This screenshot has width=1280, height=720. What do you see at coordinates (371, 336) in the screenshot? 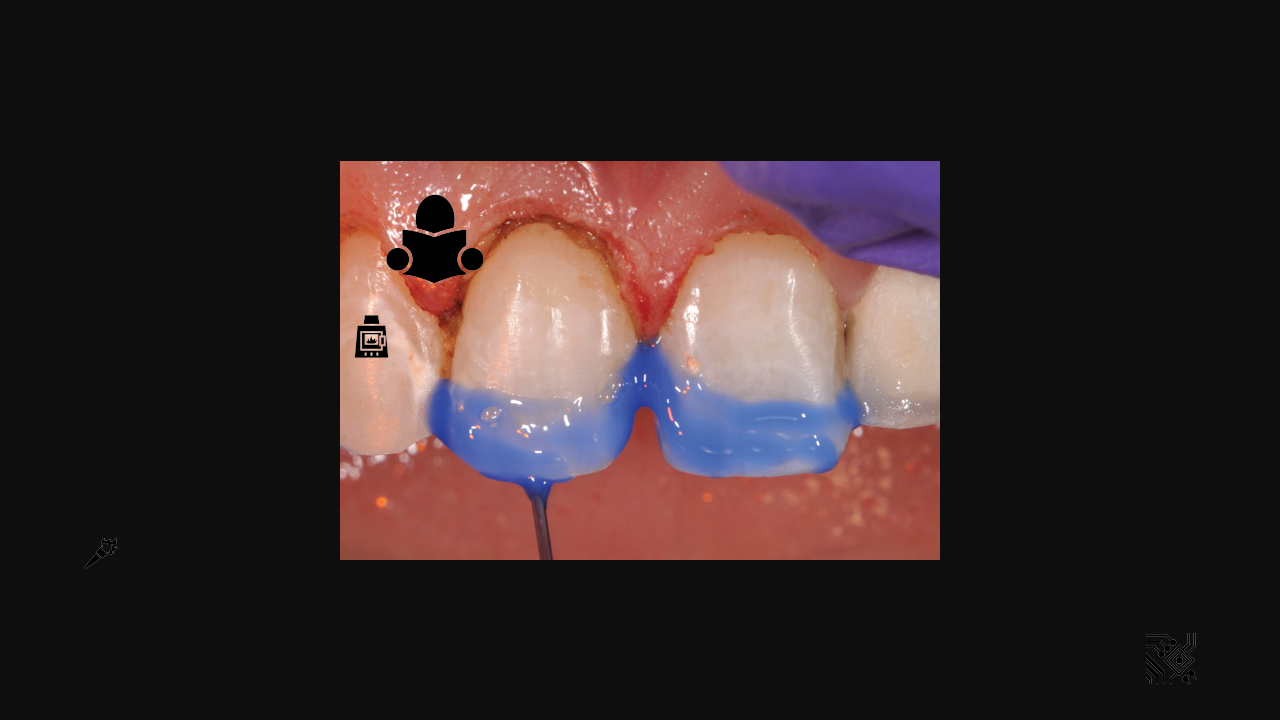
I see `access furnace or heating controls` at bounding box center [371, 336].